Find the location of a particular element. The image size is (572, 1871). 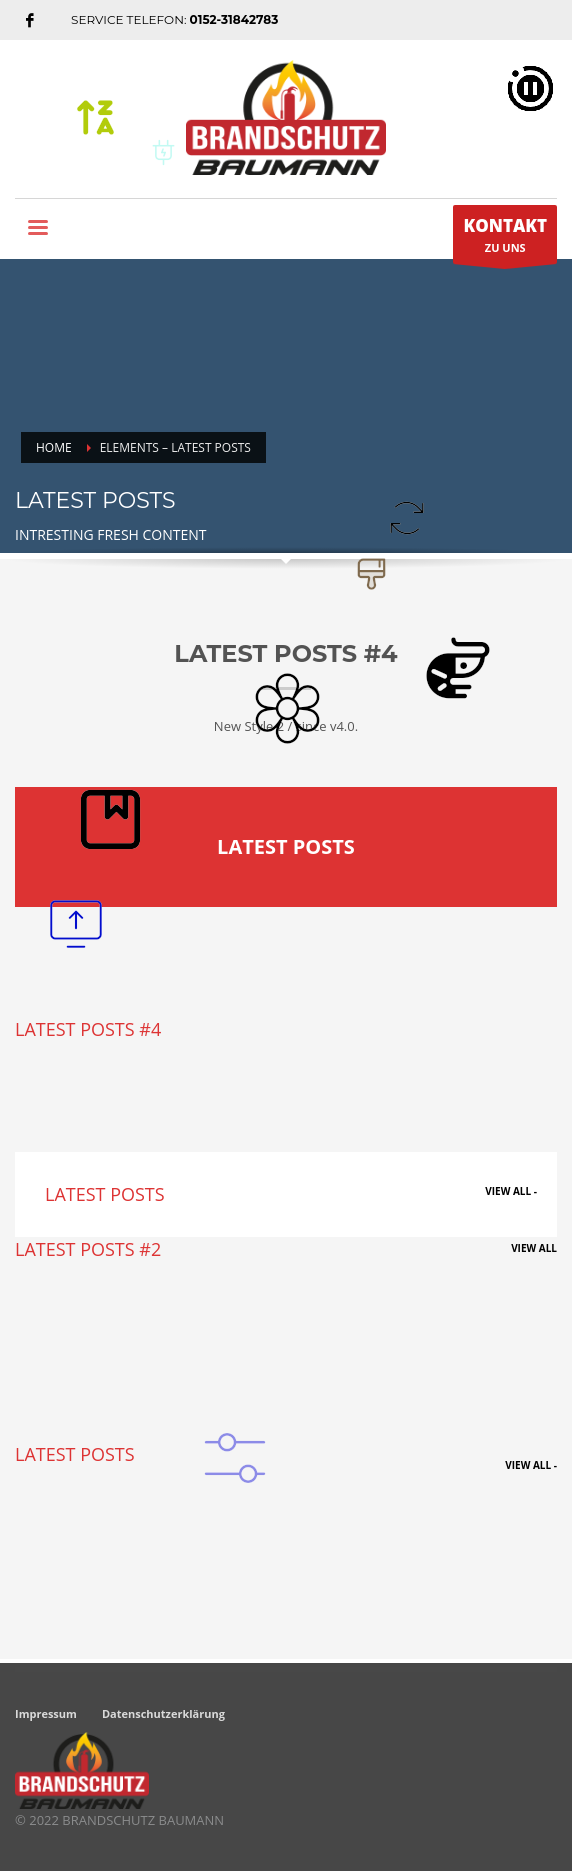

access garden or plant care features is located at coordinates (287, 708).